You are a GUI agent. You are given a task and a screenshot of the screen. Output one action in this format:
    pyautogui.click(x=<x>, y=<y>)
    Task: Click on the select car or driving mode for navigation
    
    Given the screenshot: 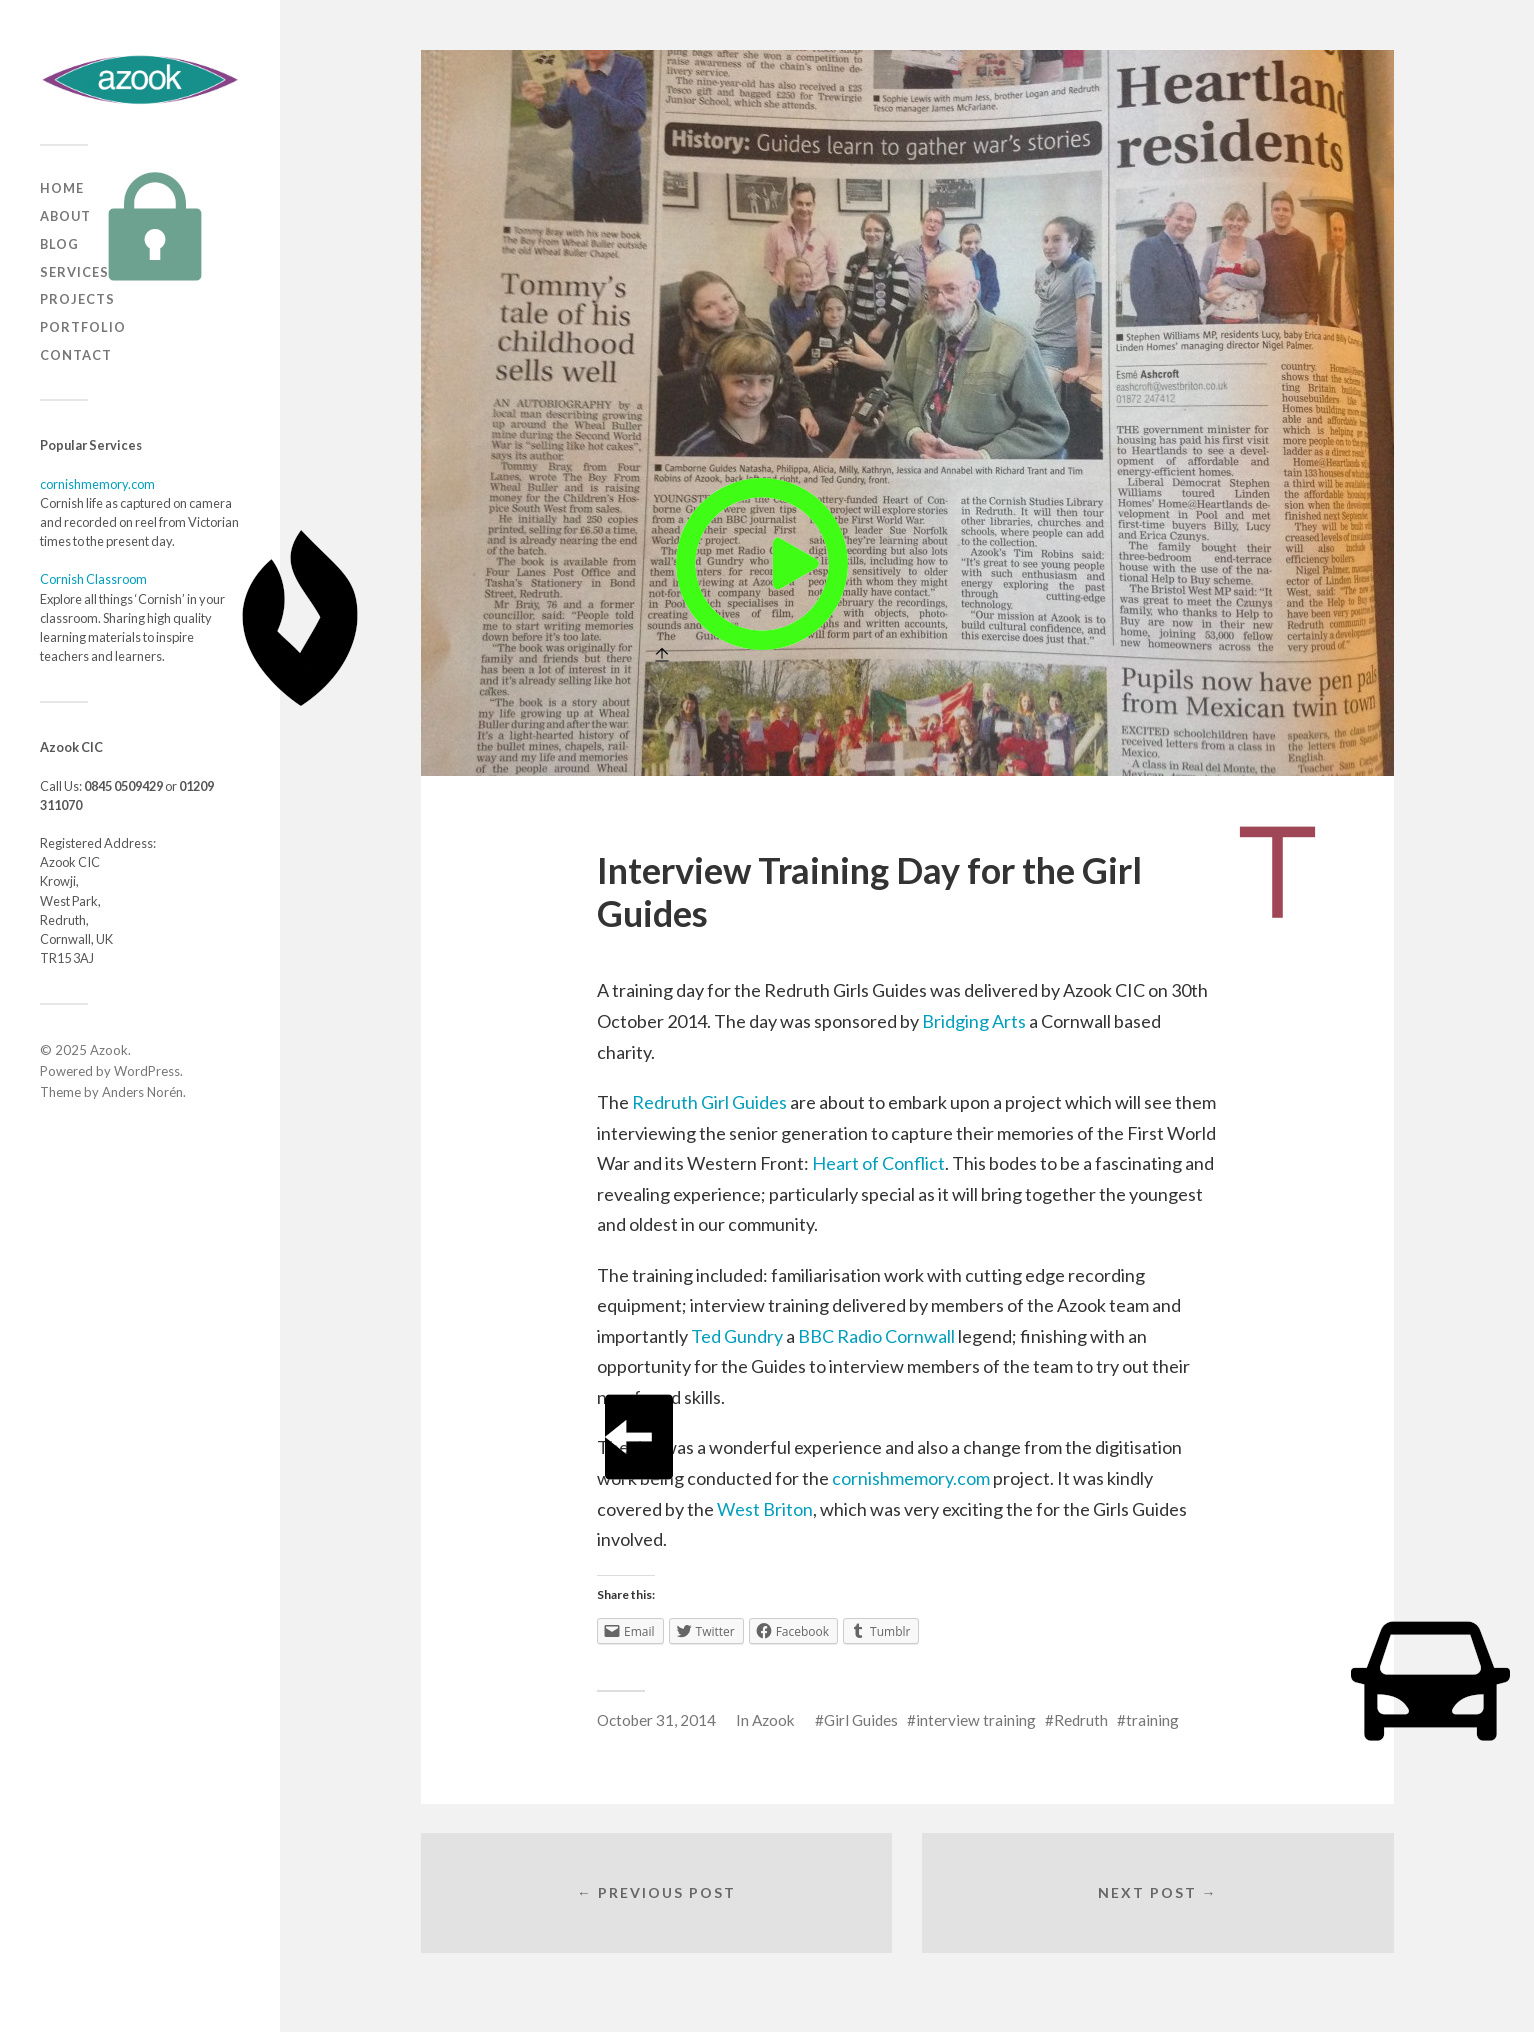 What is the action you would take?
    pyautogui.click(x=1430, y=1674)
    